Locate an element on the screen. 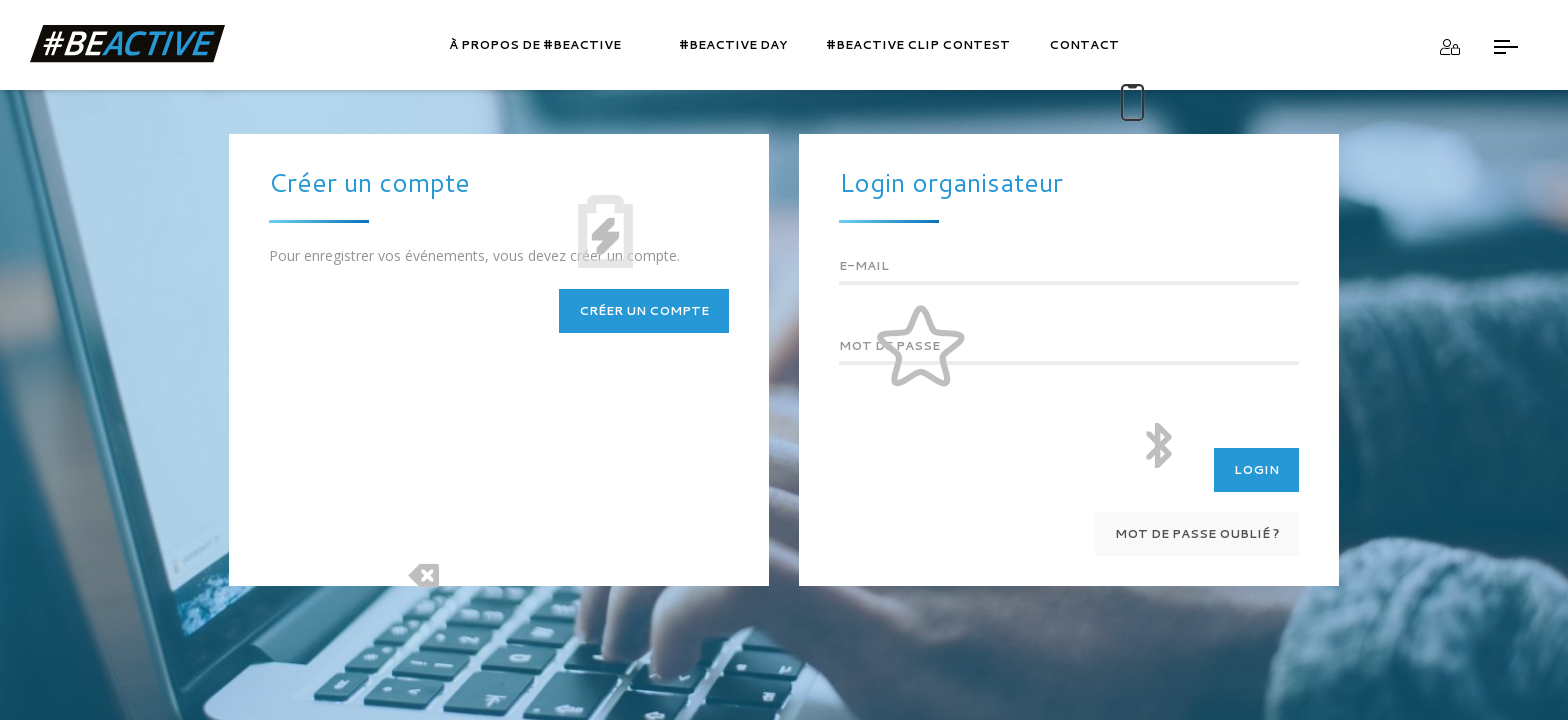 The image size is (1568, 720). item is not marked as a favorite is located at coordinates (921, 349).